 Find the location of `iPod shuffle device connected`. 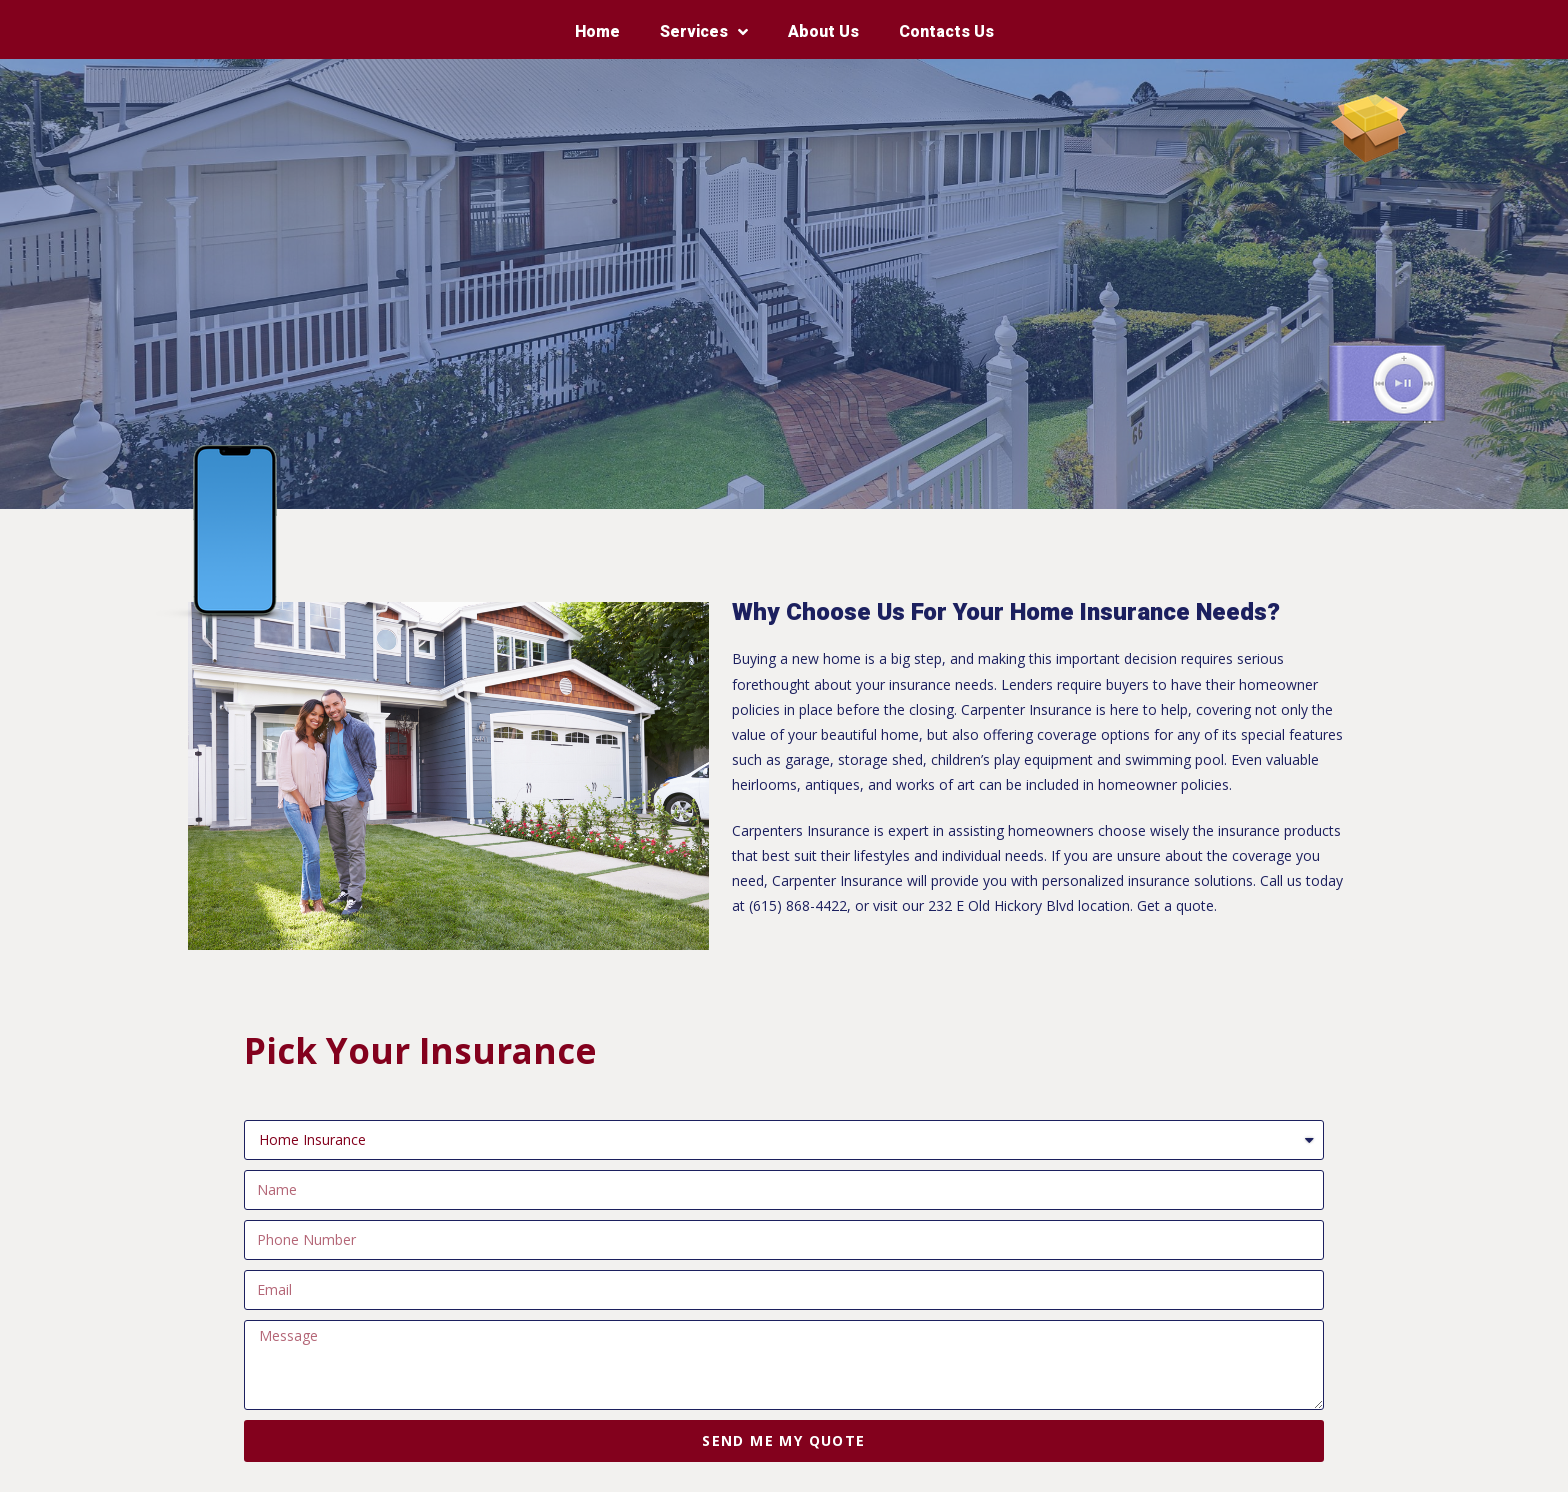

iPod shuffle device connected is located at coordinates (1387, 362).